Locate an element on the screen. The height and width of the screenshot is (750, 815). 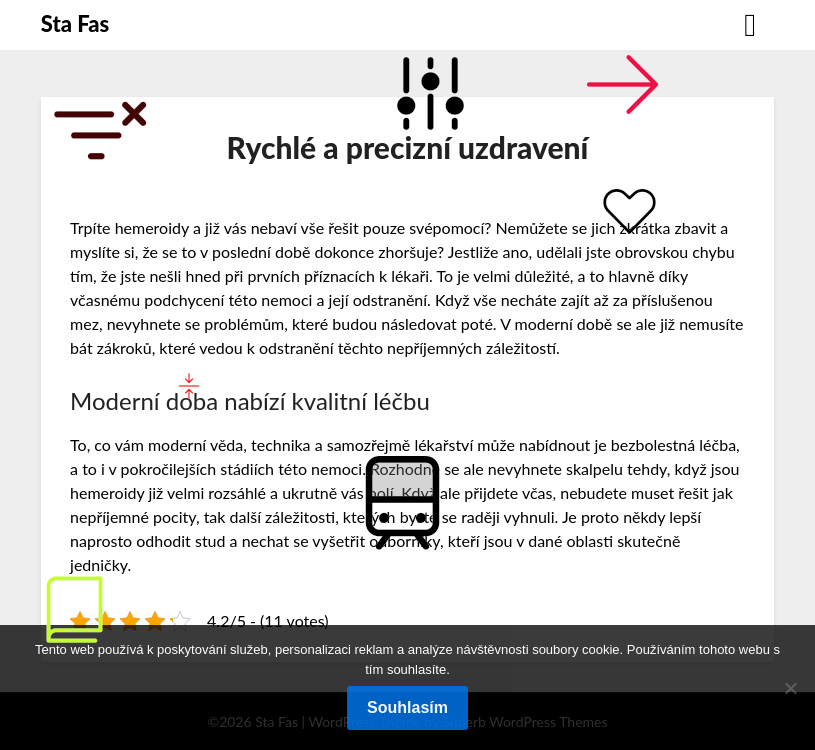
adjust settings or preferences is located at coordinates (430, 93).